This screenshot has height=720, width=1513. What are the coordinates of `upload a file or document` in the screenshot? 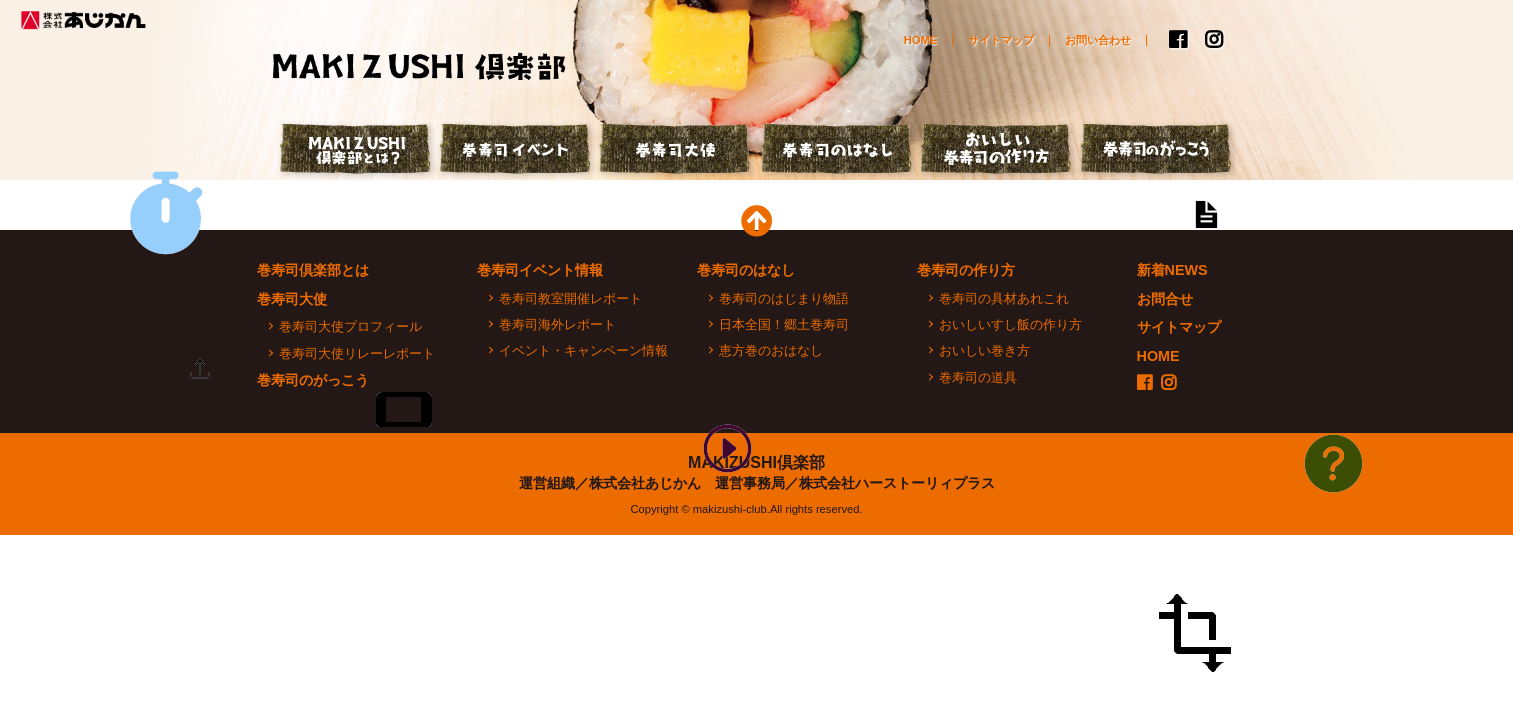 It's located at (200, 369).